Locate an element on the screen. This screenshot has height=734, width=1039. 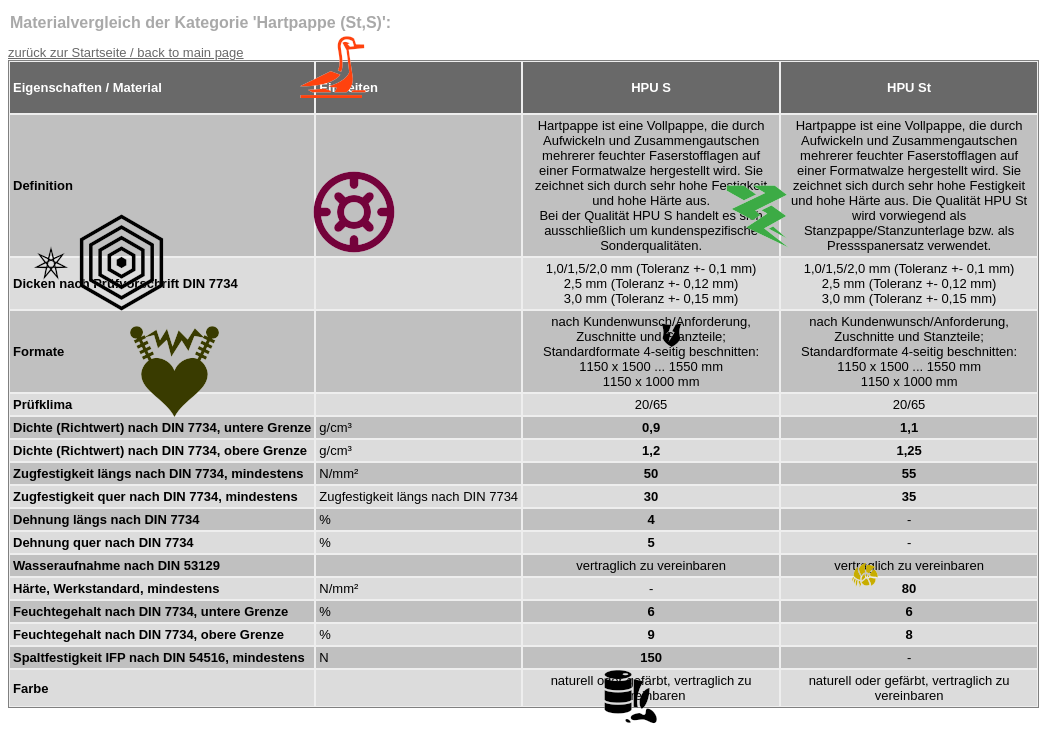
canadian goose character or wildlife element is located at coordinates (332, 67).